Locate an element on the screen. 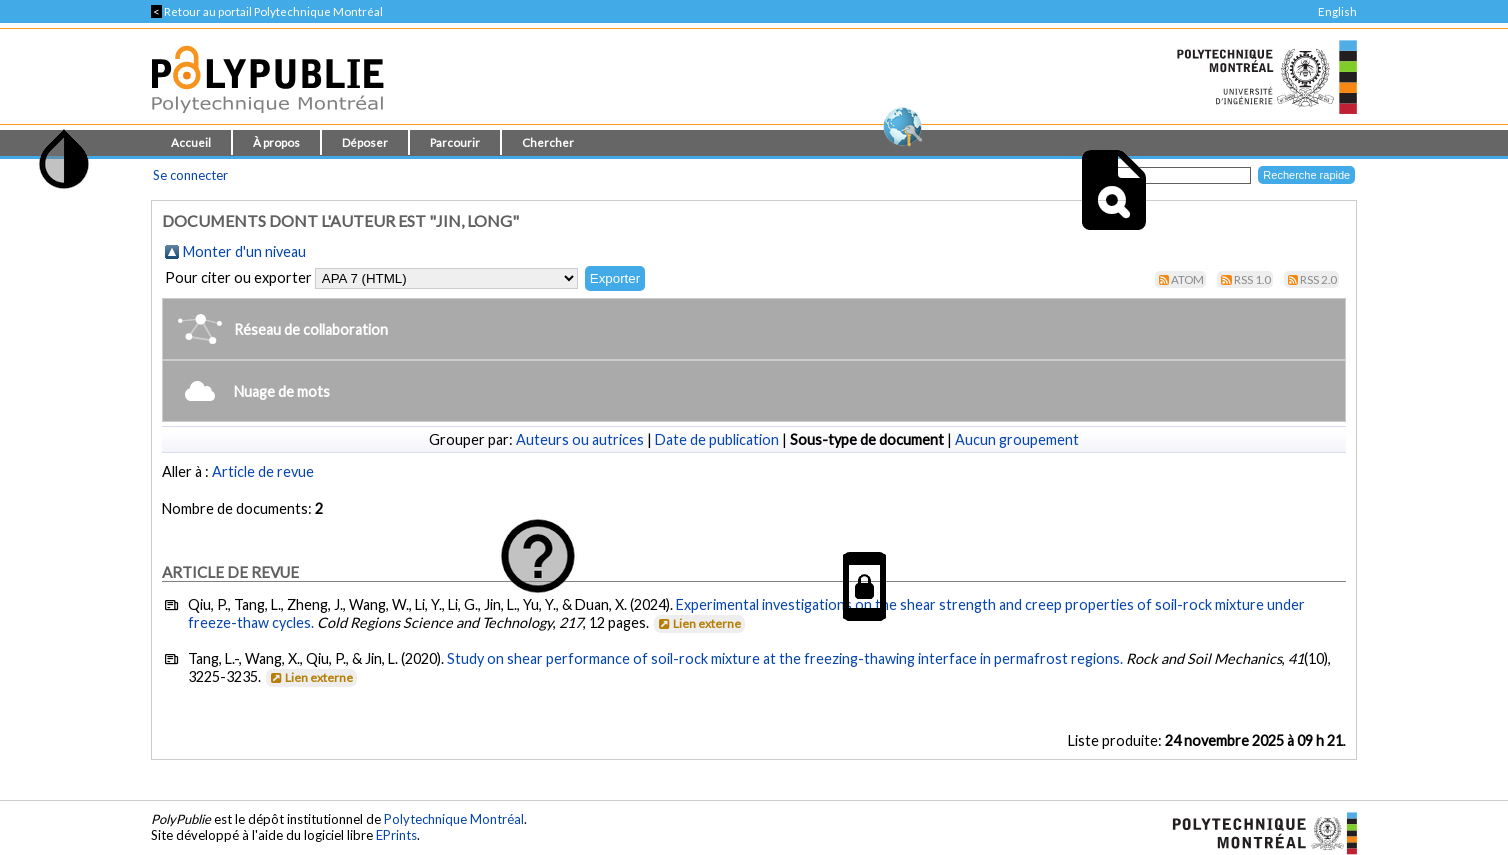 This screenshot has height=855, width=1508. access help or support options is located at coordinates (538, 556).